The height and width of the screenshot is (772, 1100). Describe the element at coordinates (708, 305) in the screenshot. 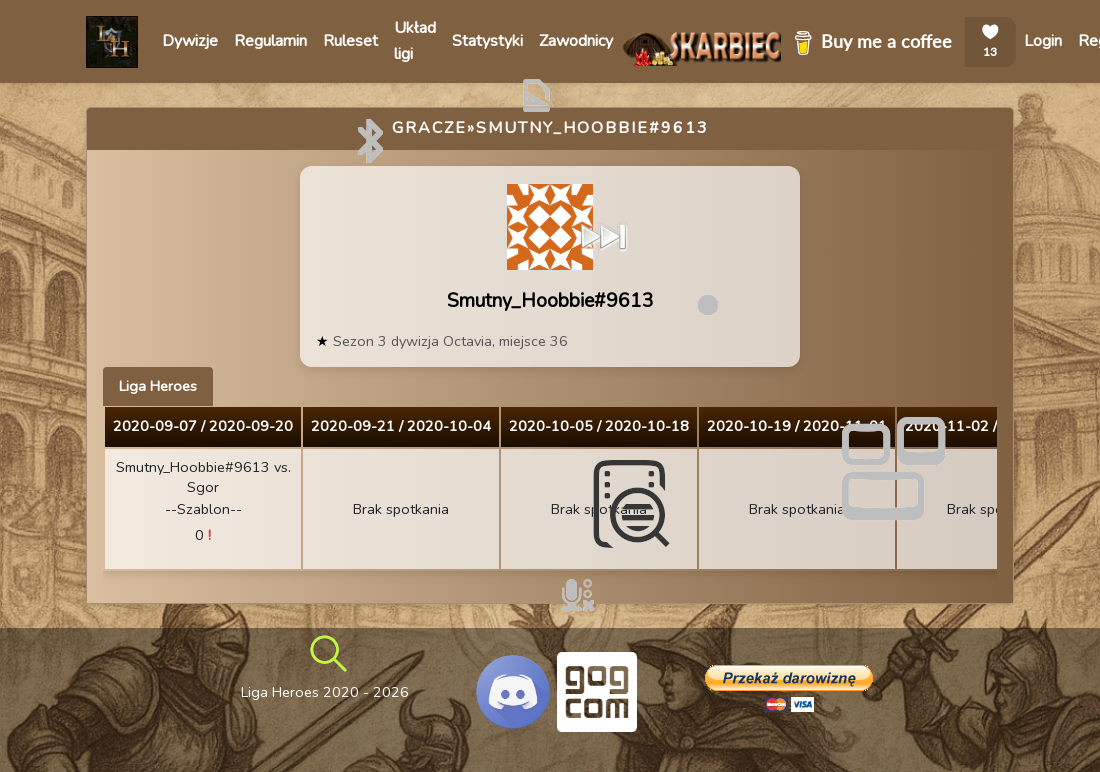

I see `start recording audio or video` at that location.